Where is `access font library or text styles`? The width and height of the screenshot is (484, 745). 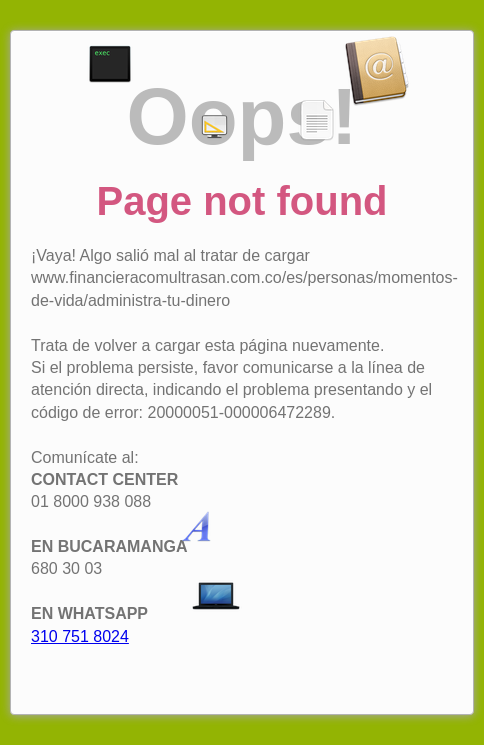
access font library or text styles is located at coordinates (196, 527).